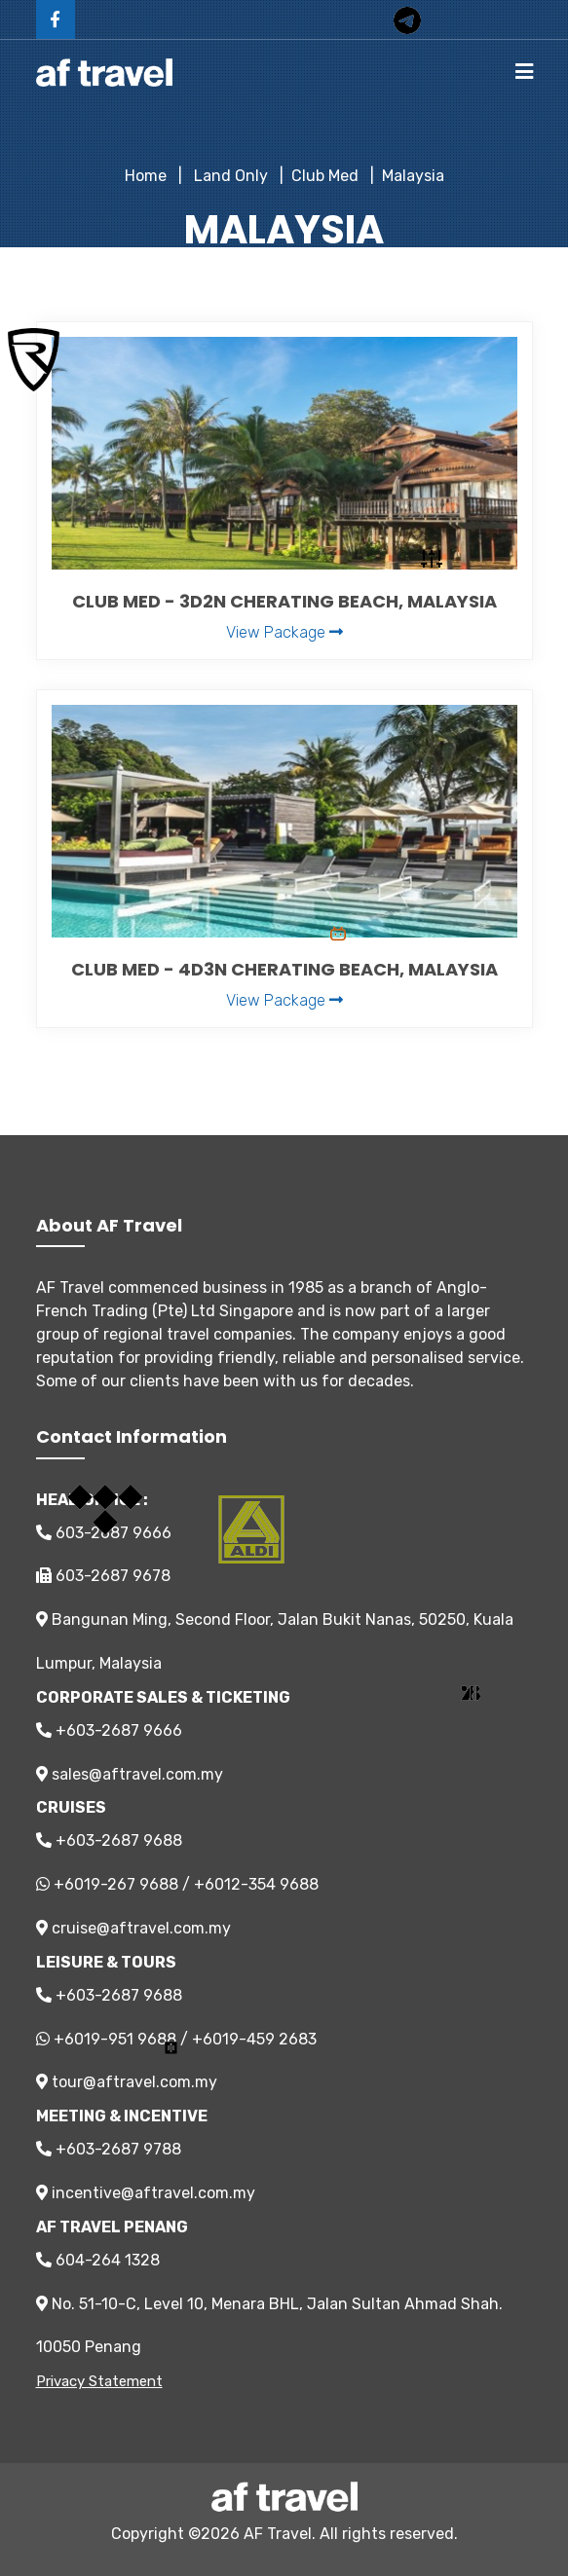 This screenshot has width=568, height=2576. Describe the element at coordinates (33, 359) in the screenshot. I see `Rimac Automobili company logo` at that location.